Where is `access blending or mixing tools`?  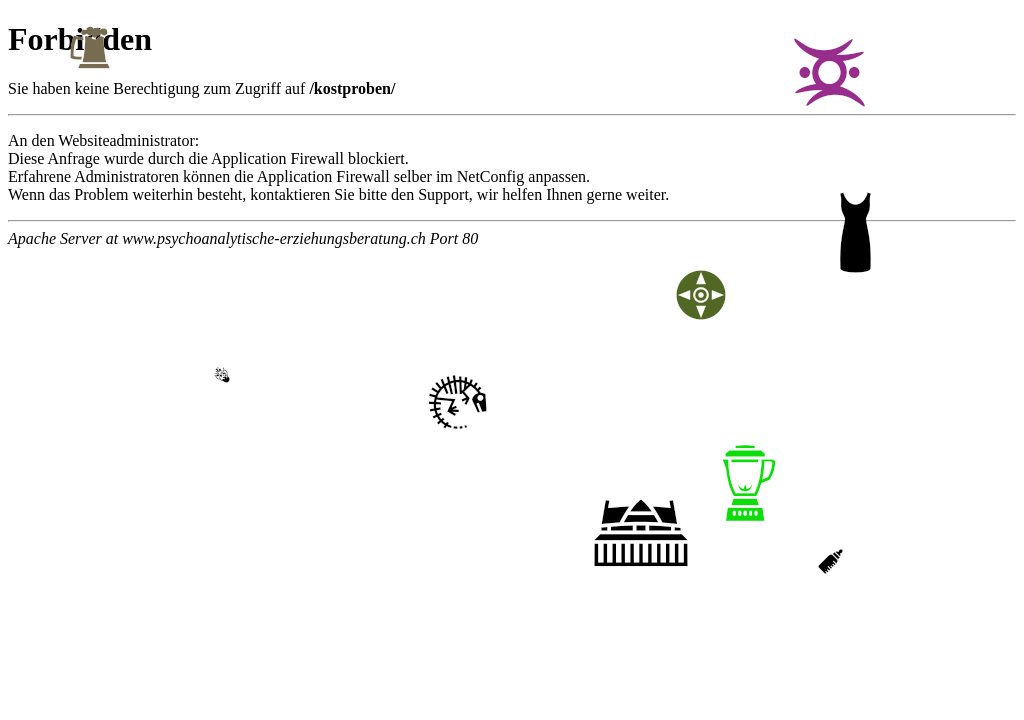 access blending or mixing tools is located at coordinates (745, 483).